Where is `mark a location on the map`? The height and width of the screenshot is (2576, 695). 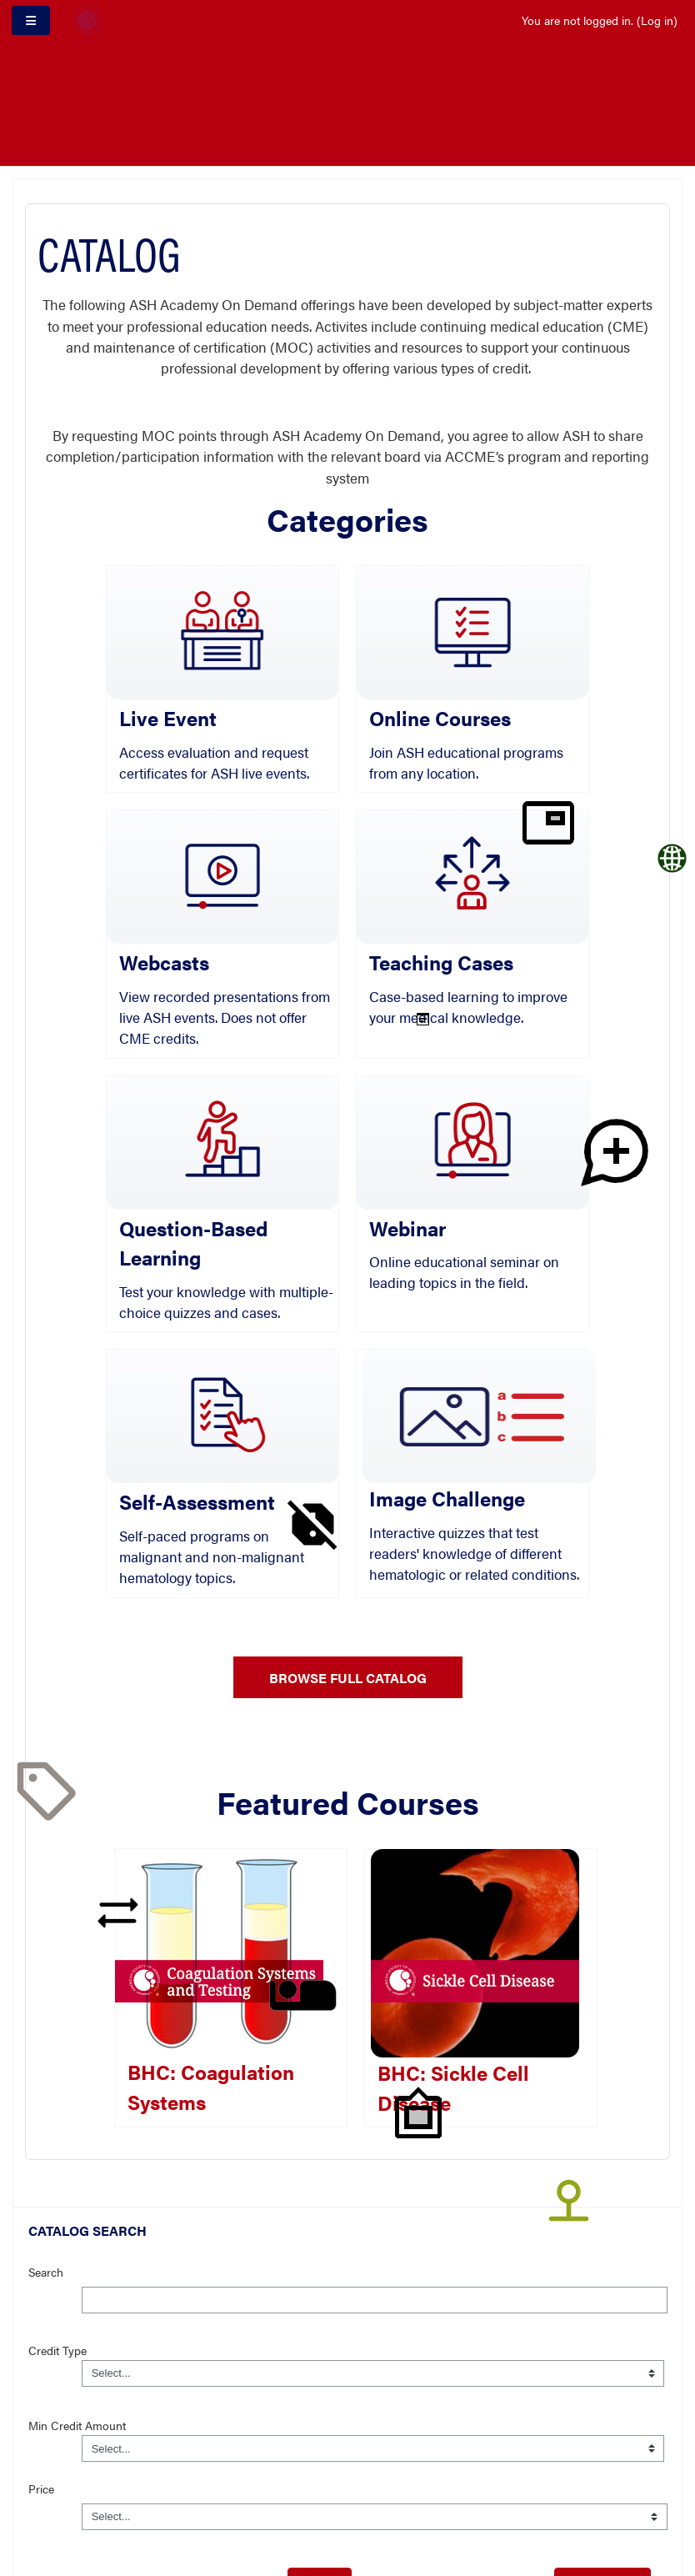
mark a location on the map is located at coordinates (568, 2201).